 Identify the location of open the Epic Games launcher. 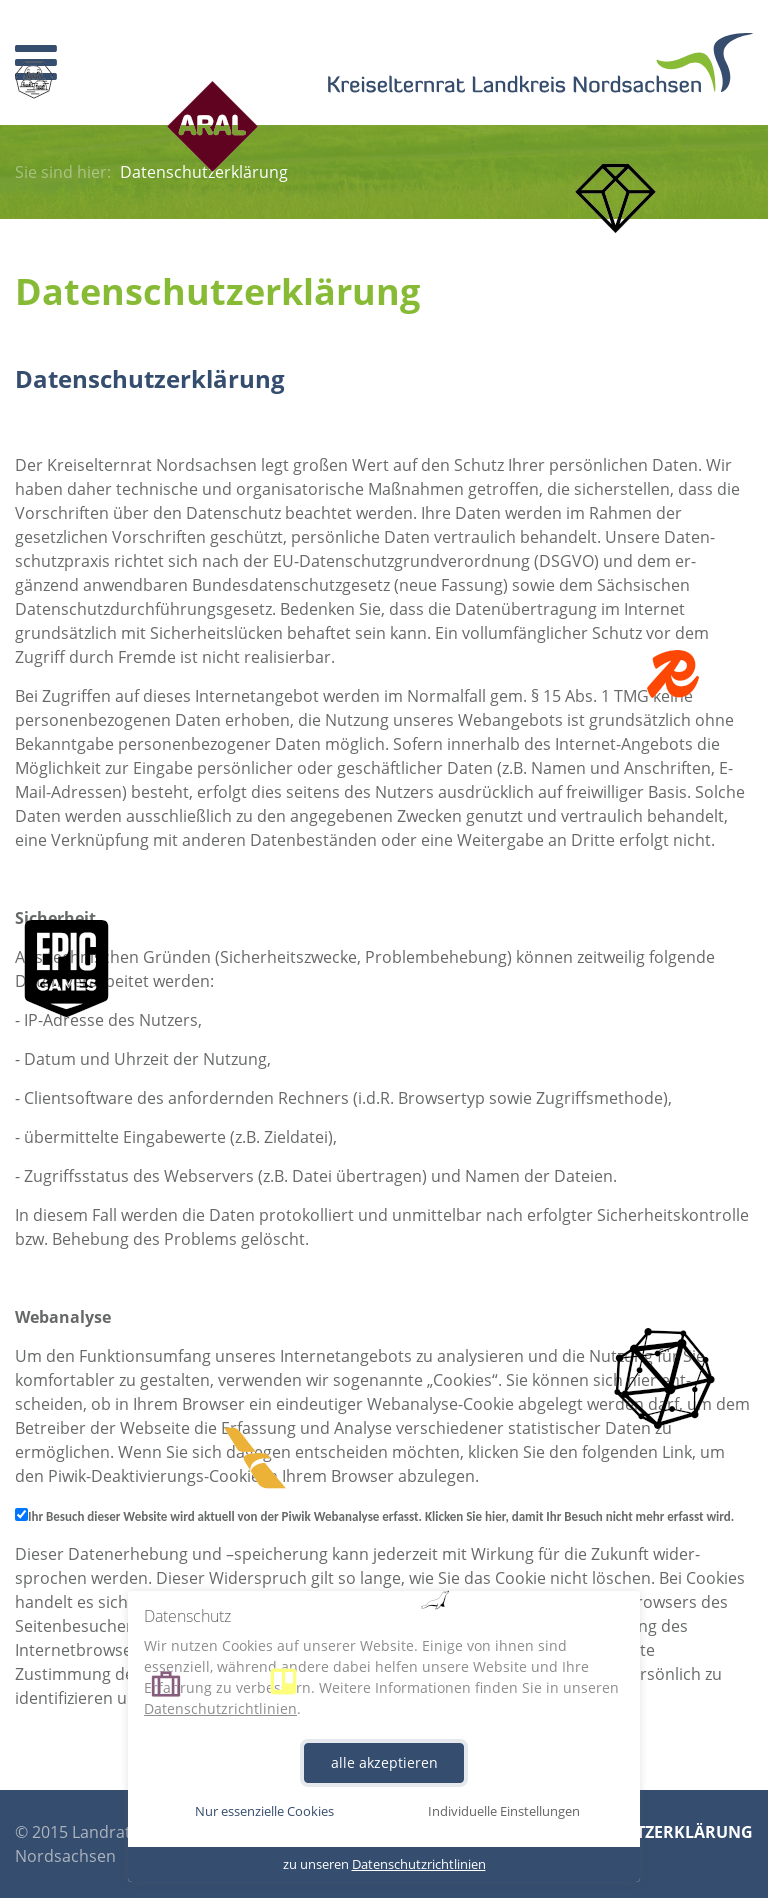
(66, 968).